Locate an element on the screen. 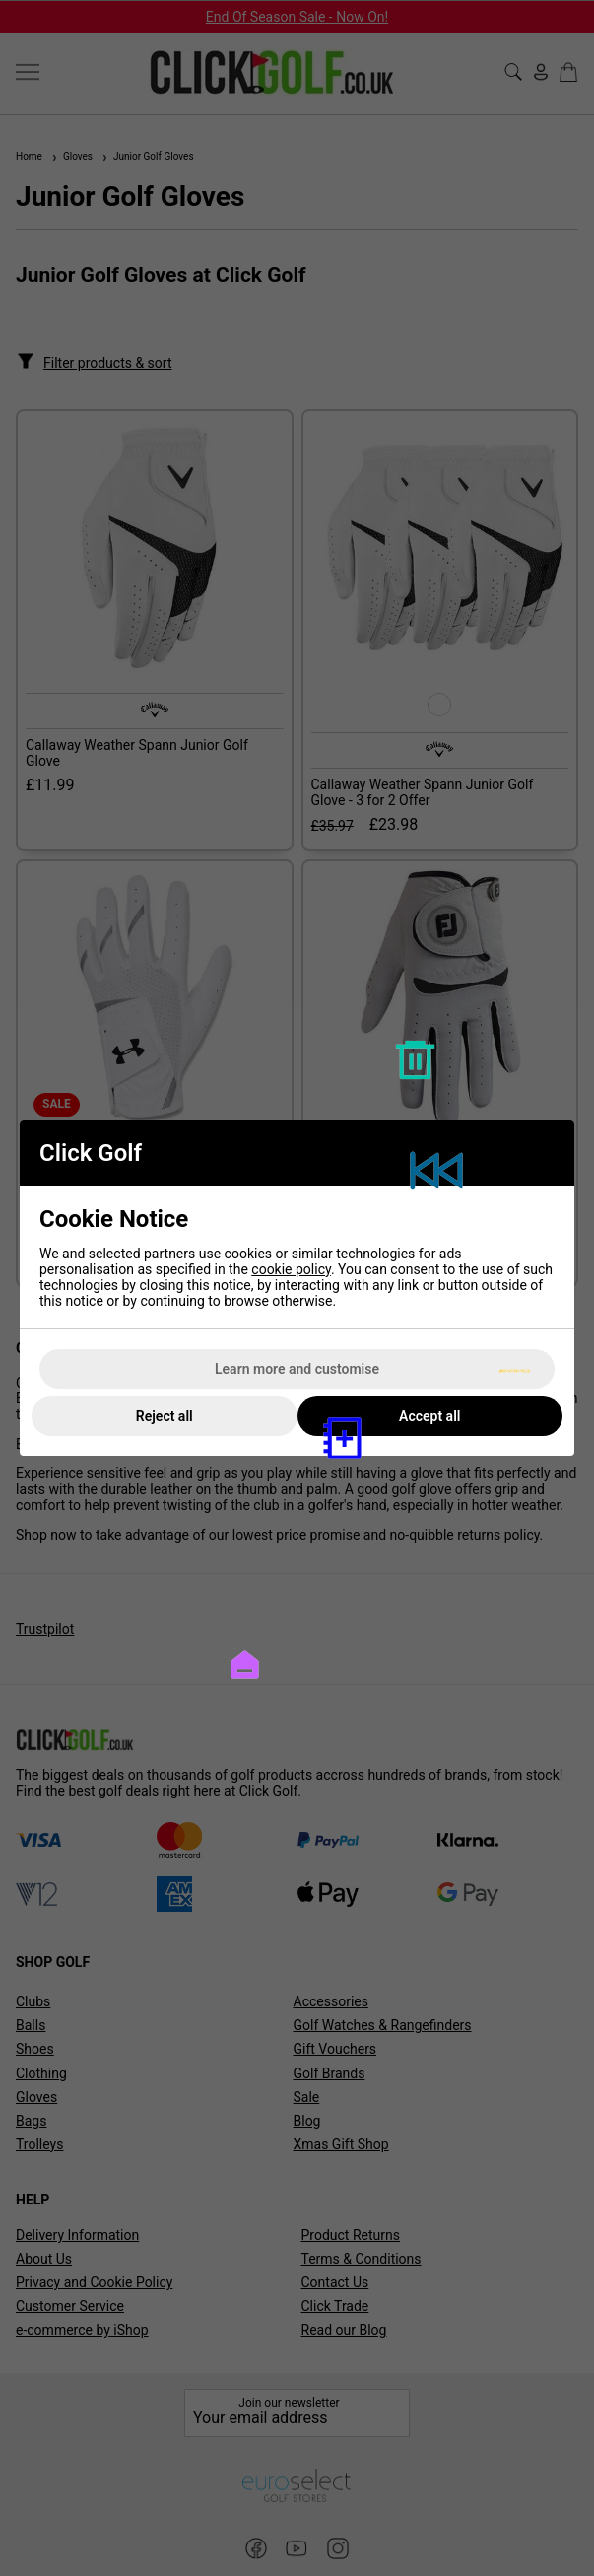 The height and width of the screenshot is (2576, 594). delete selected item is located at coordinates (415, 1059).